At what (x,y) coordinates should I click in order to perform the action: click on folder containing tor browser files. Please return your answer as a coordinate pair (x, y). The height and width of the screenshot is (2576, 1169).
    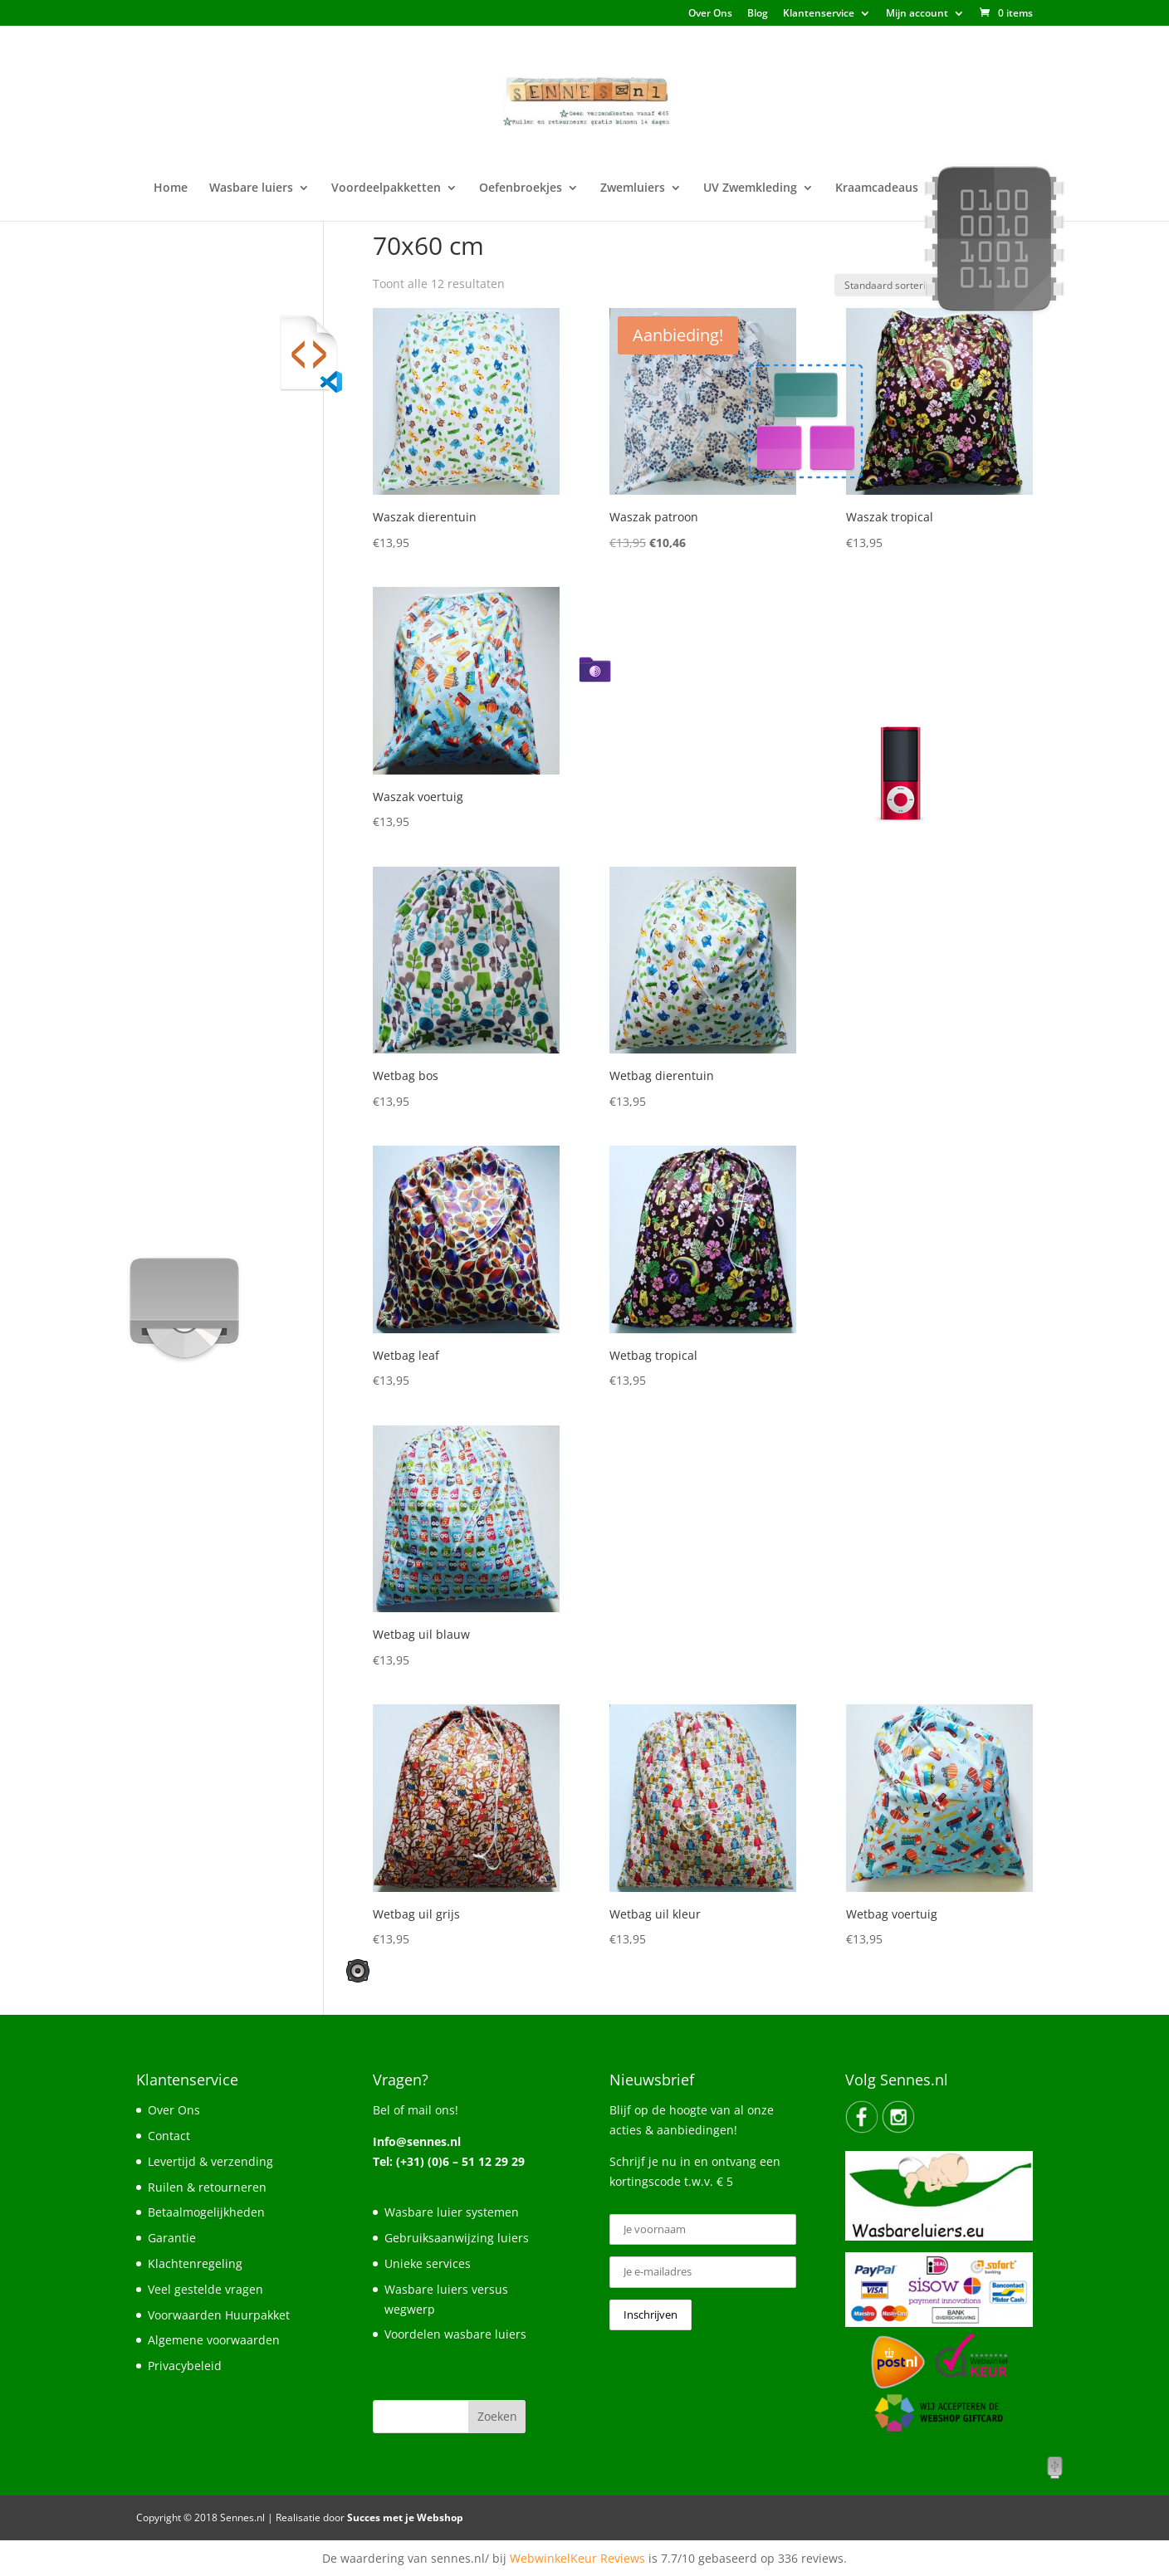
    Looking at the image, I should click on (594, 670).